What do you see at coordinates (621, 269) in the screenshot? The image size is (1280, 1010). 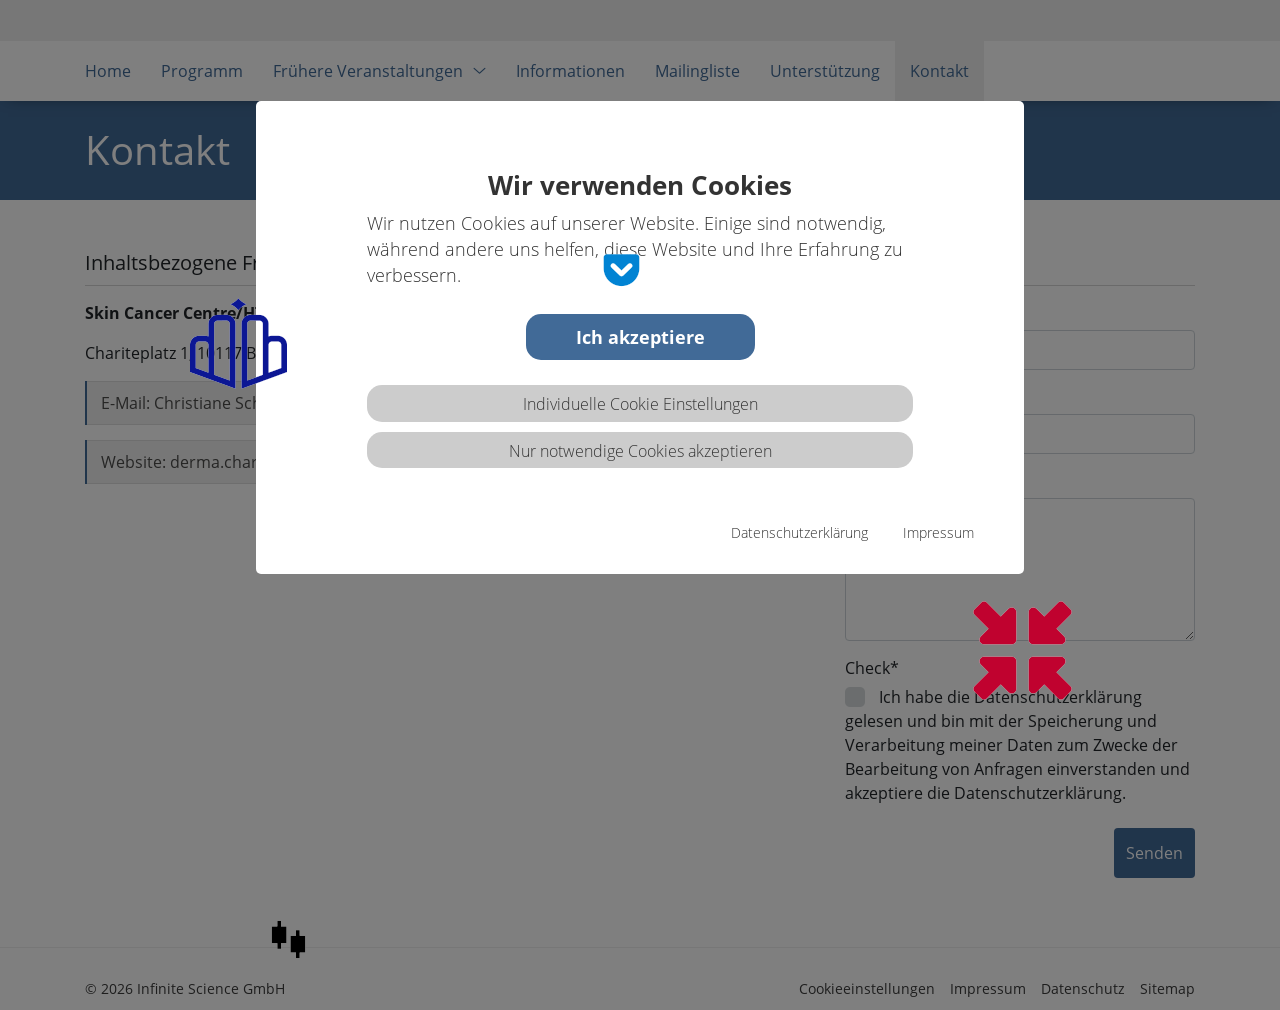 I see `save to Pocket` at bounding box center [621, 269].